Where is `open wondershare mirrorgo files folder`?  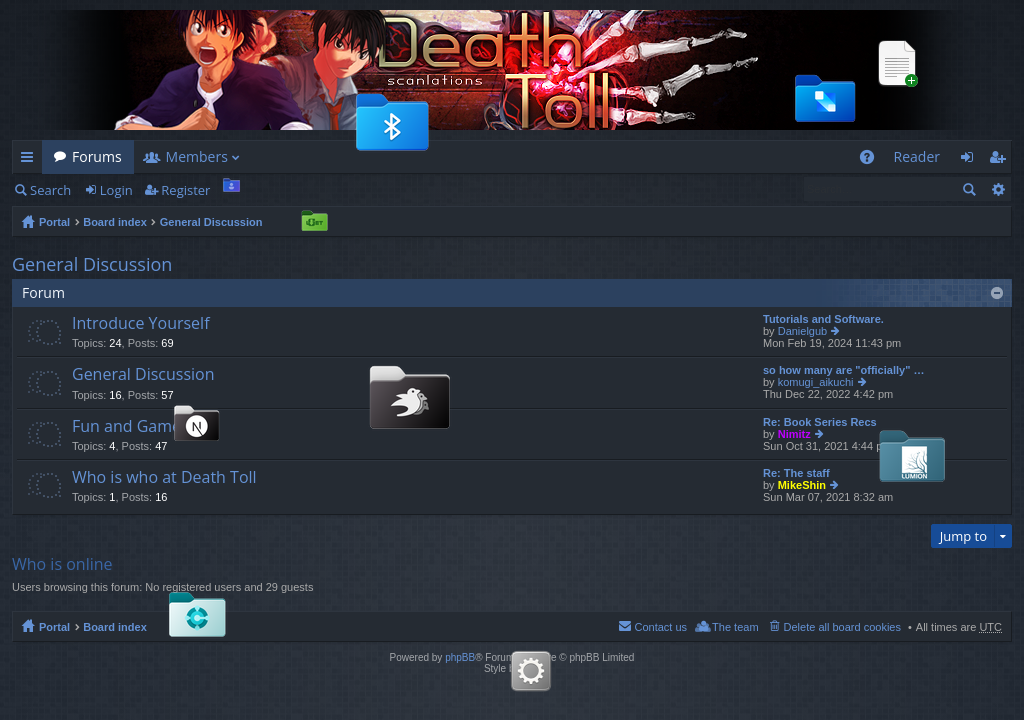
open wondershare mirrorgo files folder is located at coordinates (825, 100).